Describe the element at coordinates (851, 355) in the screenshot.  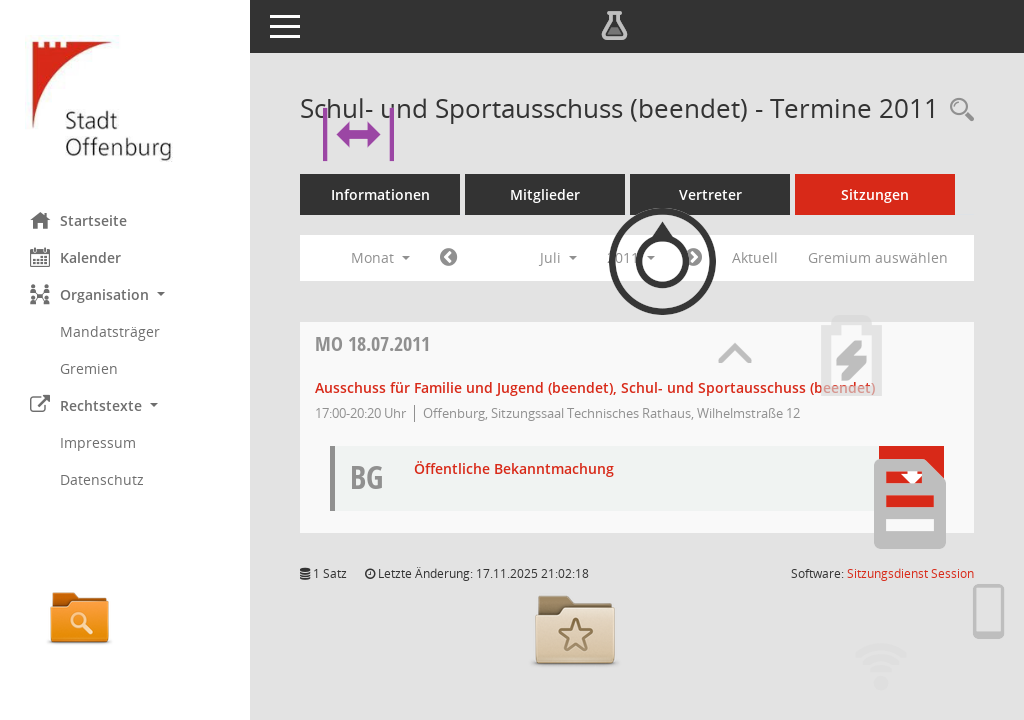
I see `indicates device is connected to power` at that location.